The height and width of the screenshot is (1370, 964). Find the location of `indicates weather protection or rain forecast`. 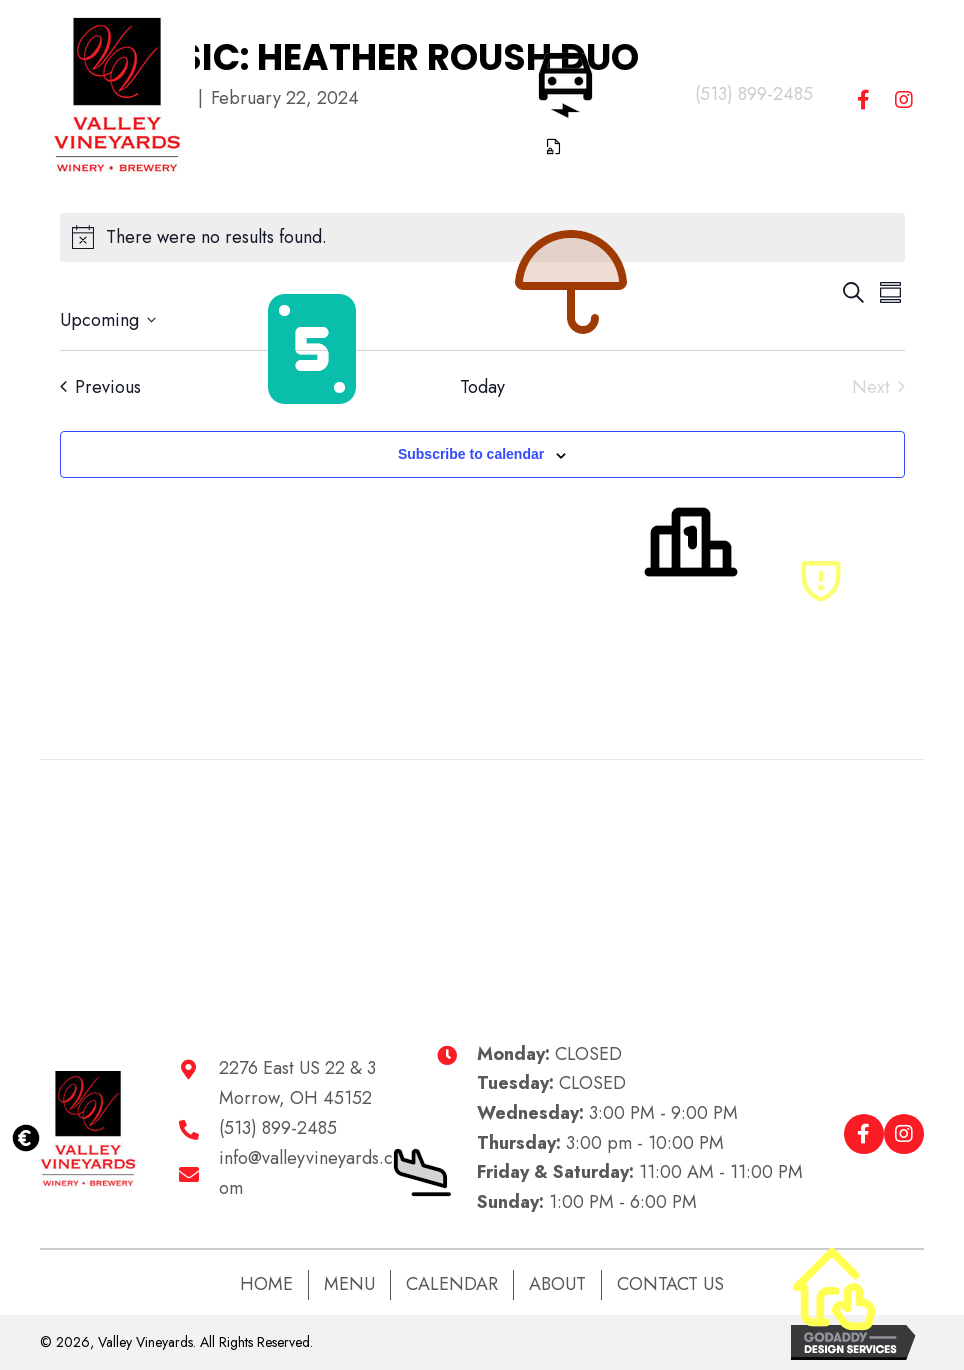

indicates weather protection or rain forecast is located at coordinates (571, 282).